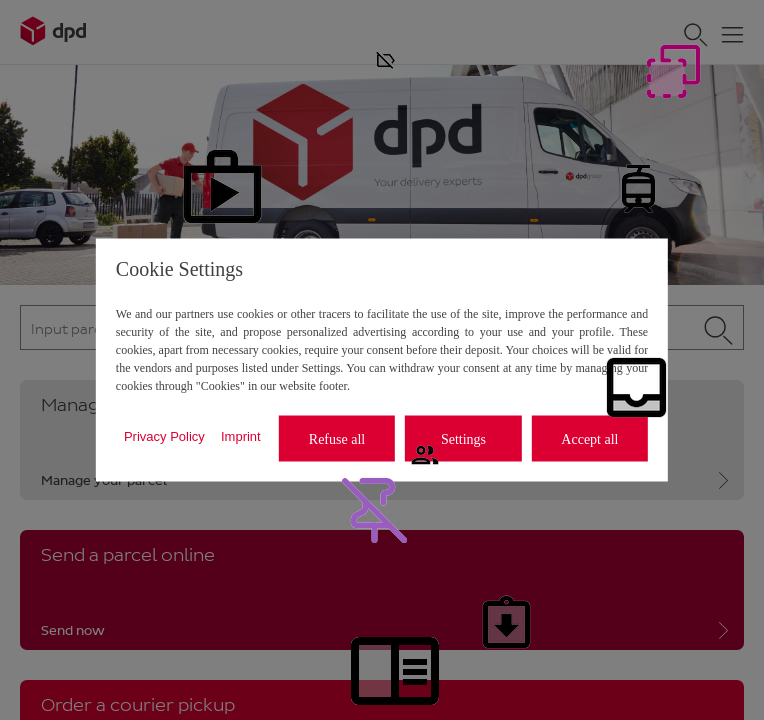  What do you see at coordinates (222, 188) in the screenshot?
I see `open the shop or store` at bounding box center [222, 188].